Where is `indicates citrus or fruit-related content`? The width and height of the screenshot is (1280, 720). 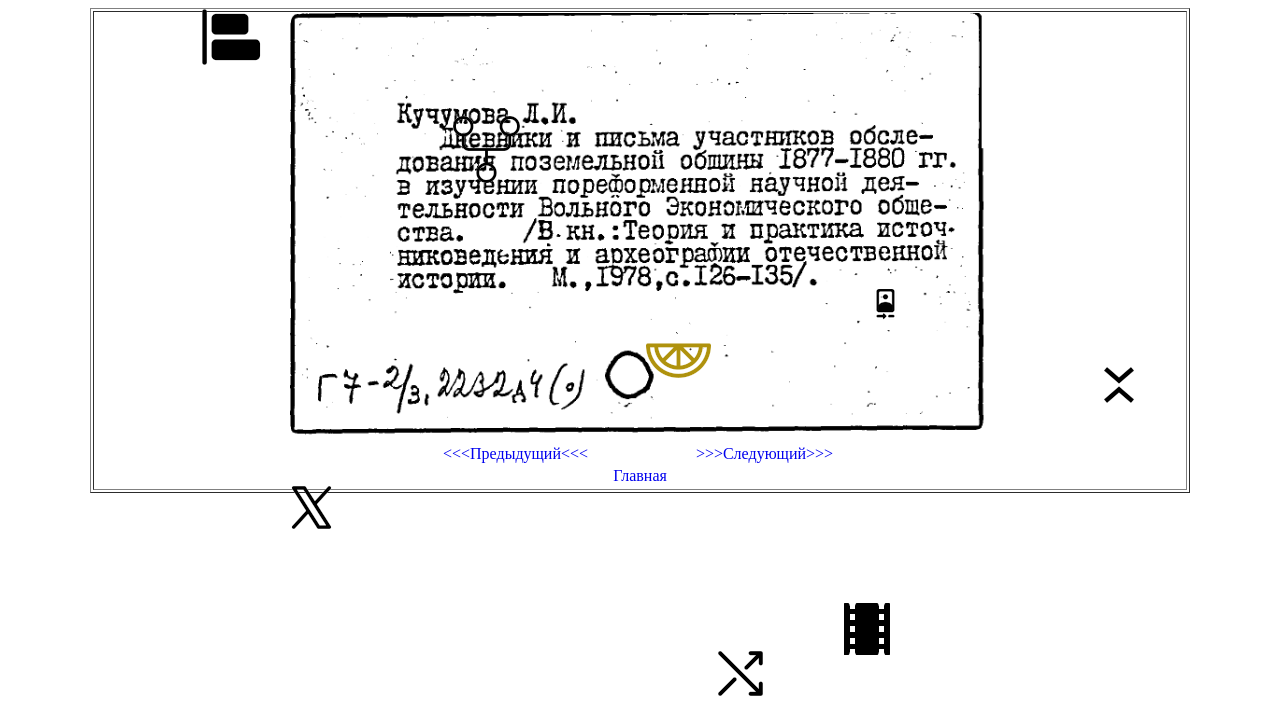 indicates citrus or fruit-related content is located at coordinates (678, 355).